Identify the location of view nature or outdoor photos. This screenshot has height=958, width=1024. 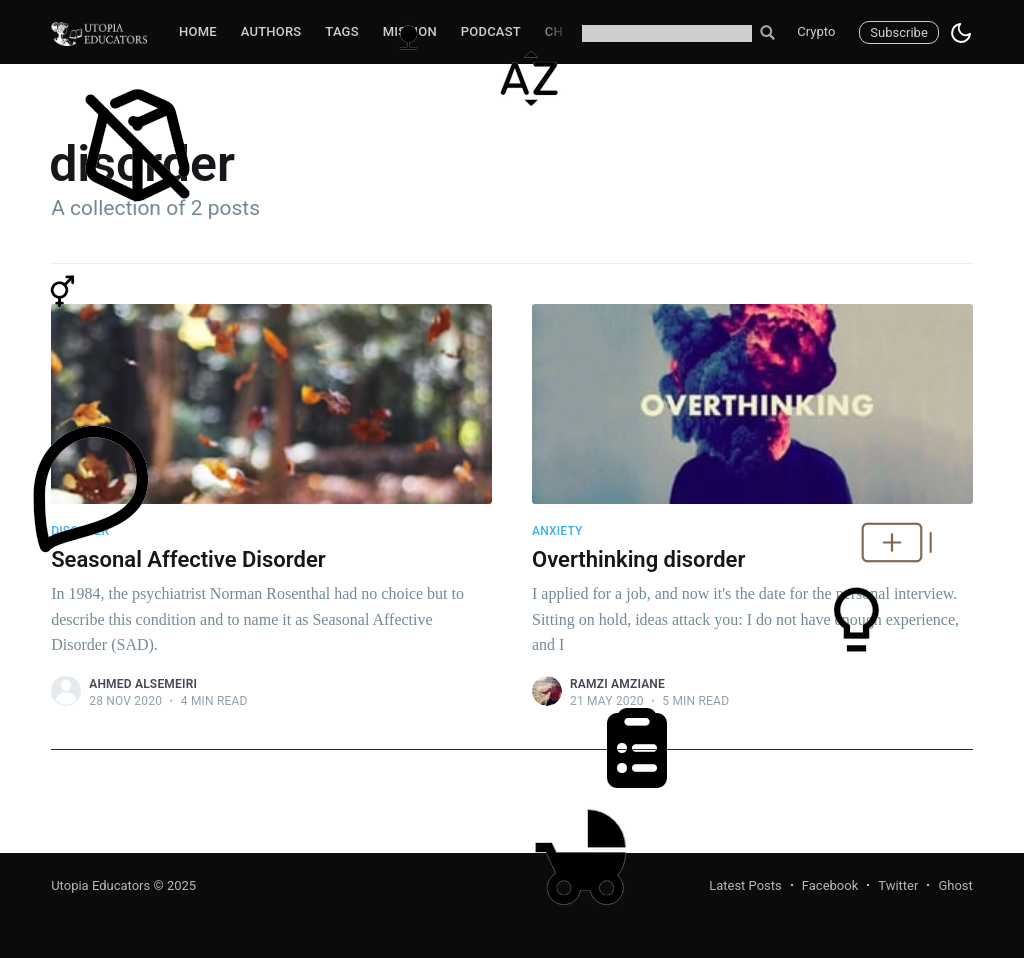
(408, 37).